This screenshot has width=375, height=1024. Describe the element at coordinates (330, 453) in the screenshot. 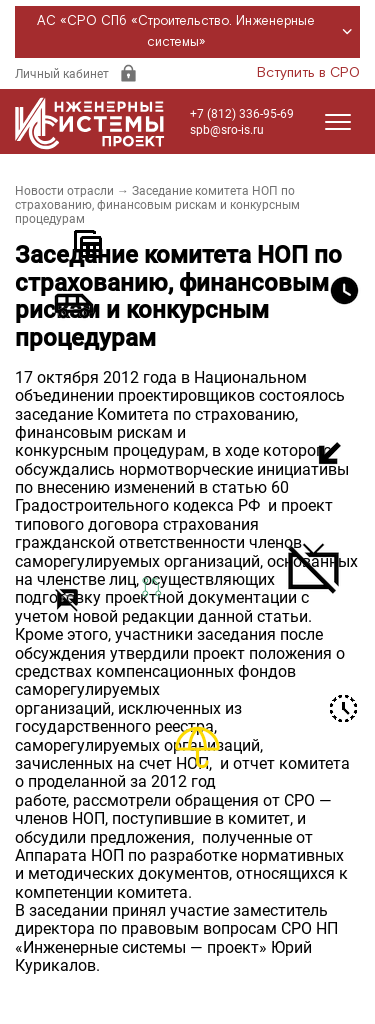

I see `transit entry or exit point on a map` at that location.